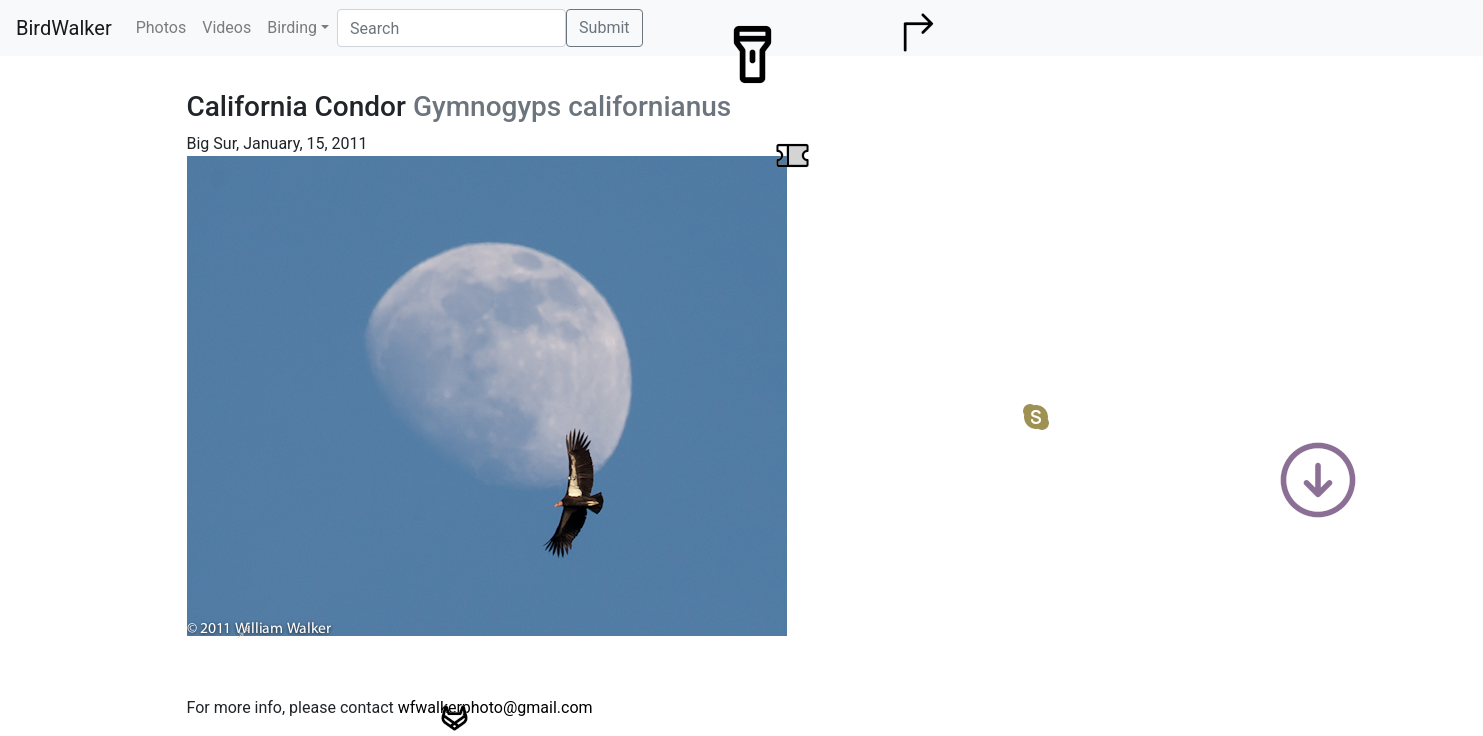 The height and width of the screenshot is (736, 1483). Describe the element at coordinates (752, 54) in the screenshot. I see `toggle flashlight on or off` at that location.